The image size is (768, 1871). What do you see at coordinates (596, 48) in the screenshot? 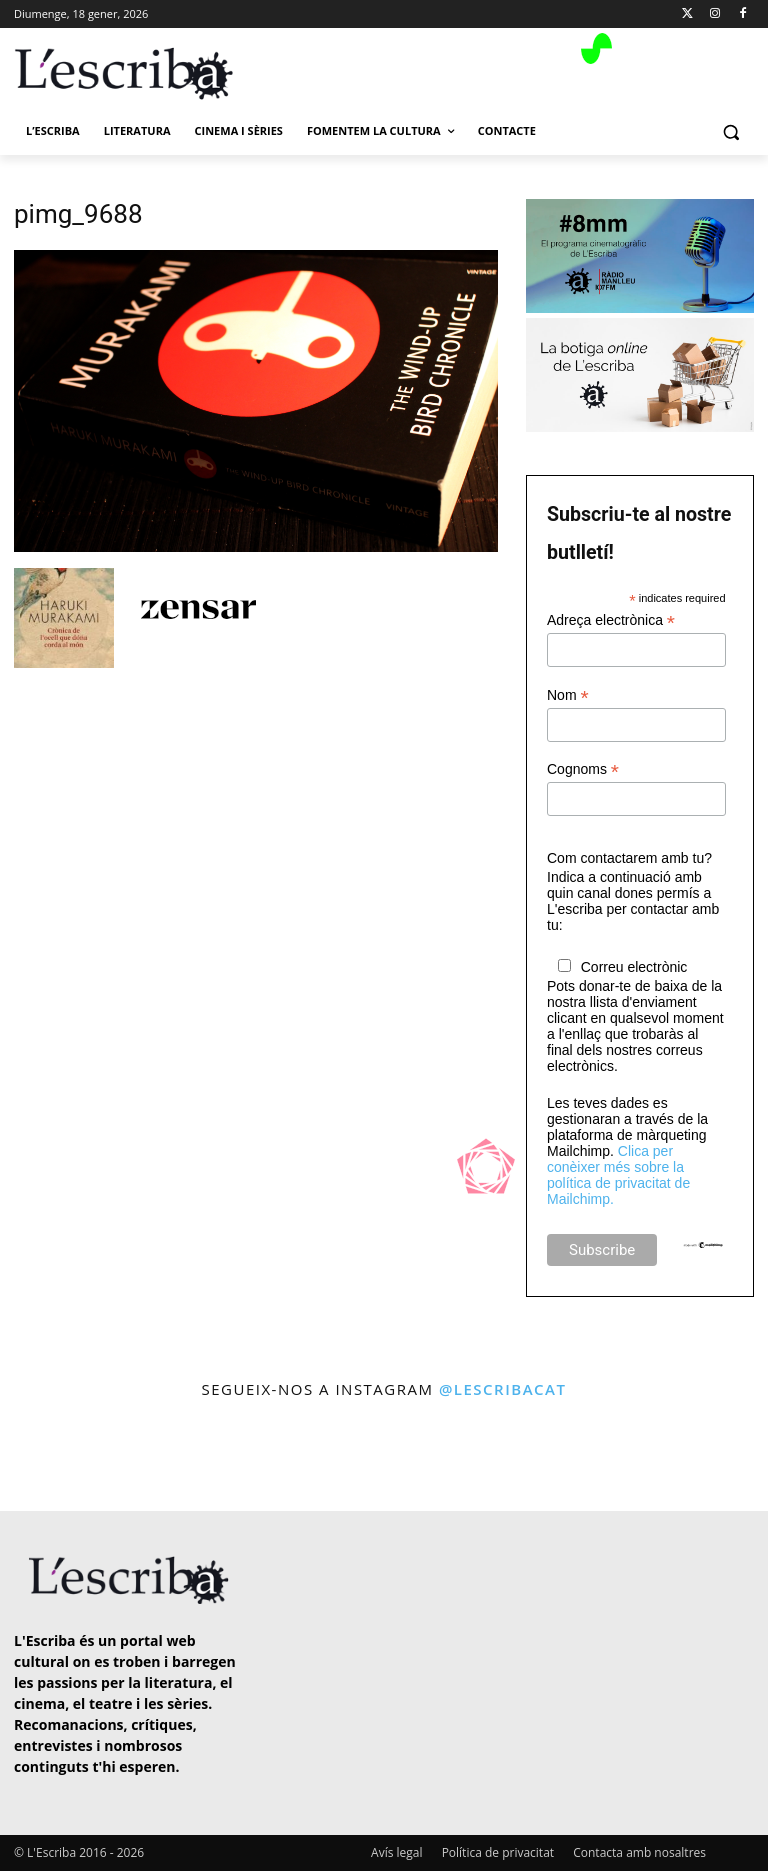
I see `open the suno ai music app` at bounding box center [596, 48].